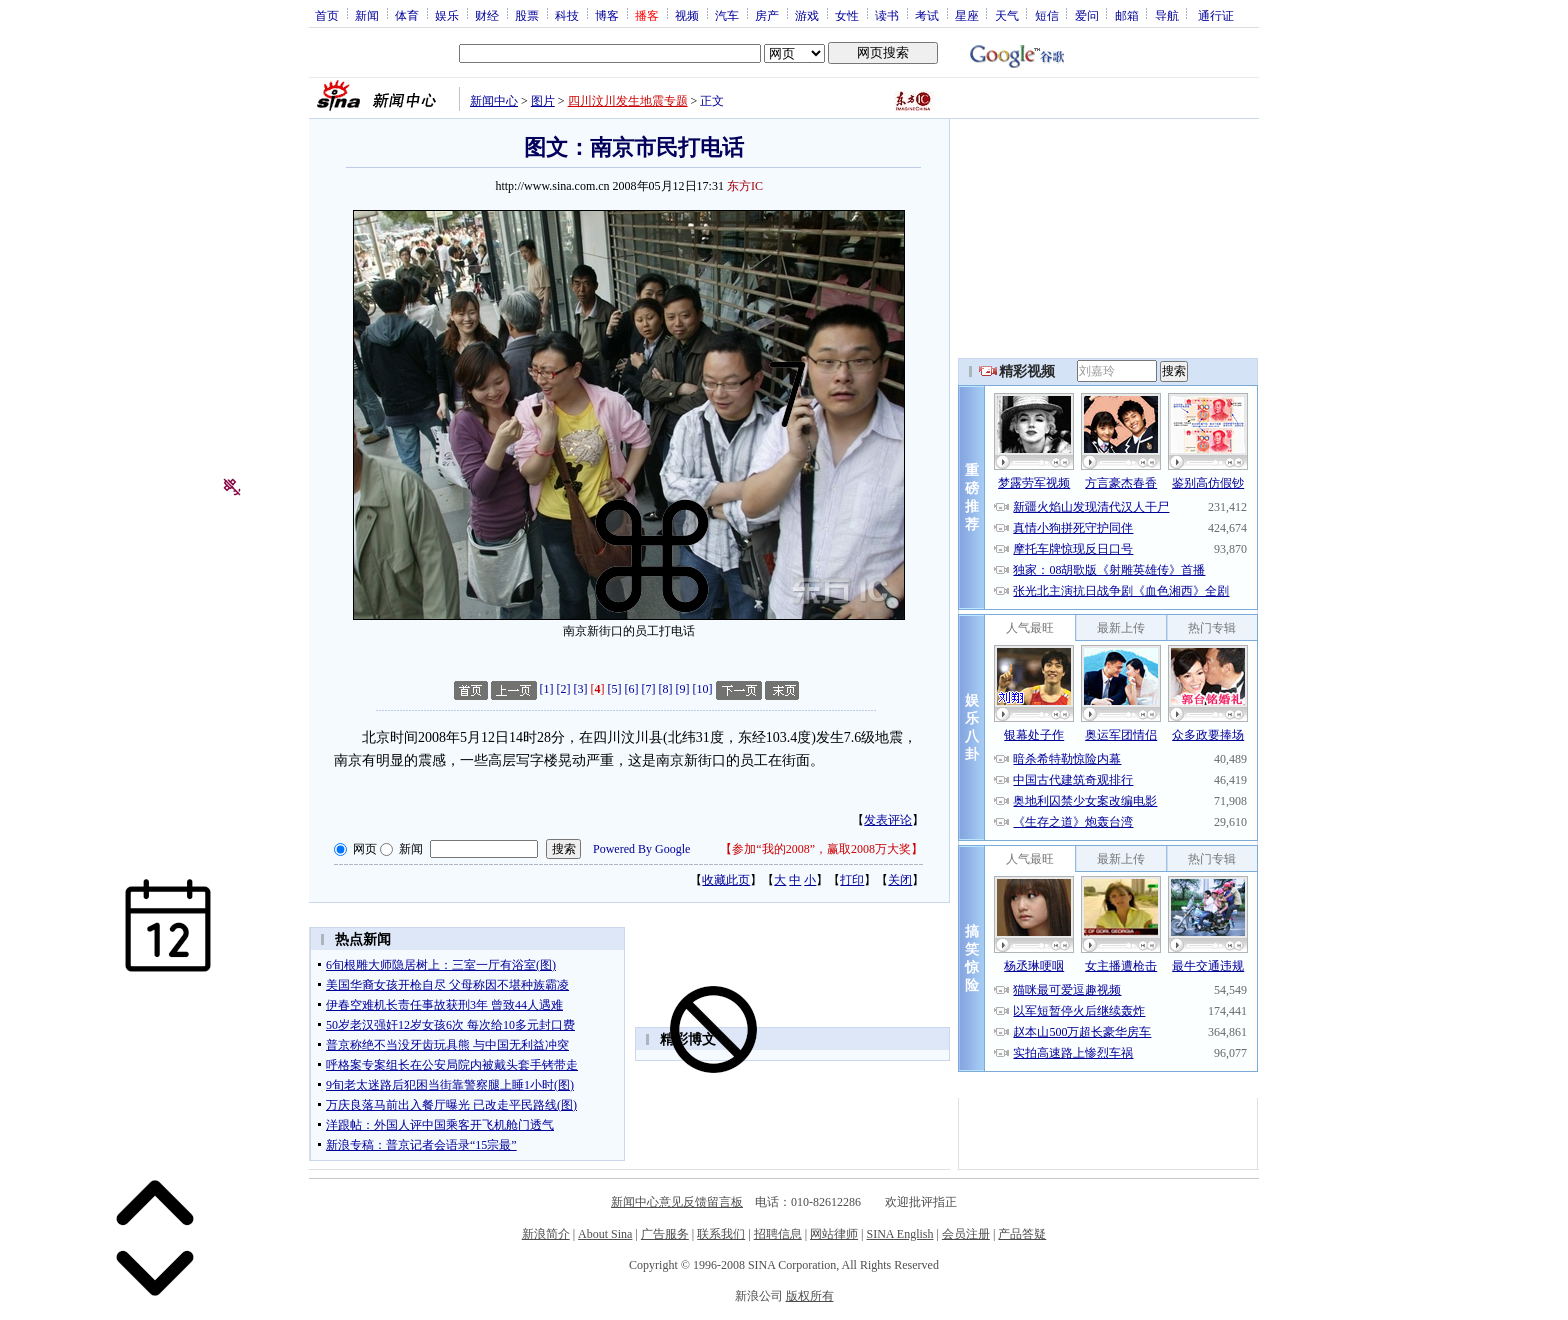  Describe the element at coordinates (713, 1029) in the screenshot. I see `block or ban a user` at that location.